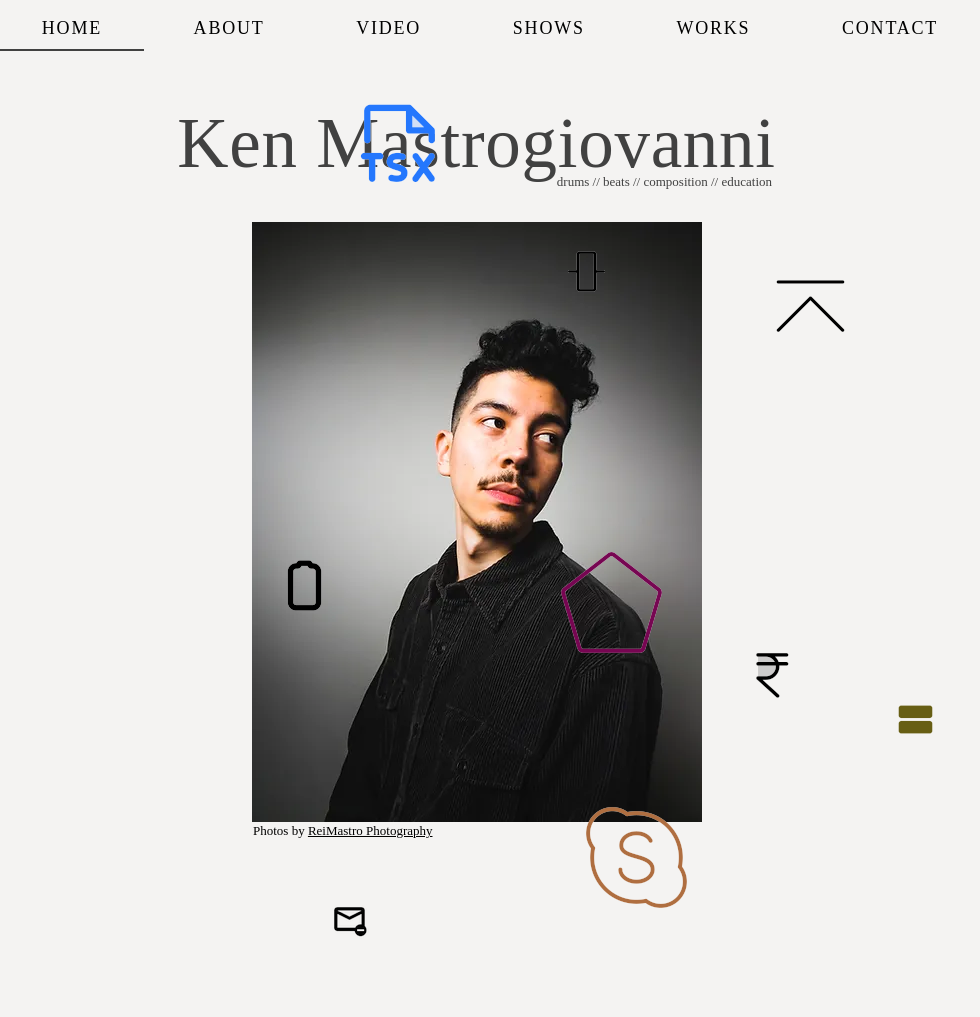  I want to click on switch to row layout view, so click(915, 719).